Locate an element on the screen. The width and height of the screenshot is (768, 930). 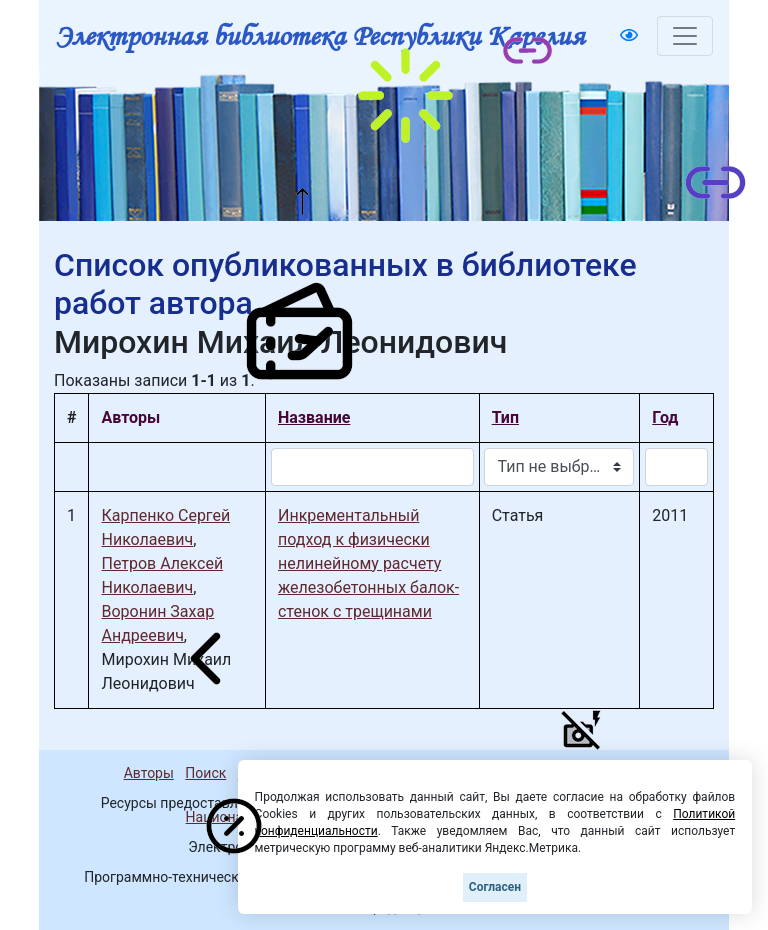
copy or share a link is located at coordinates (715, 182).